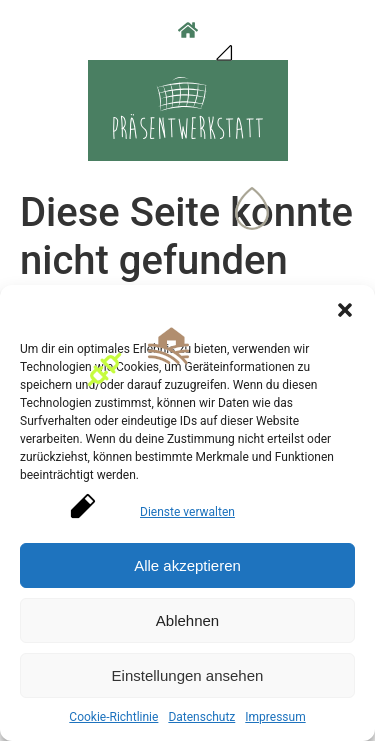  Describe the element at coordinates (104, 369) in the screenshot. I see `connect or establish a connection` at that location.